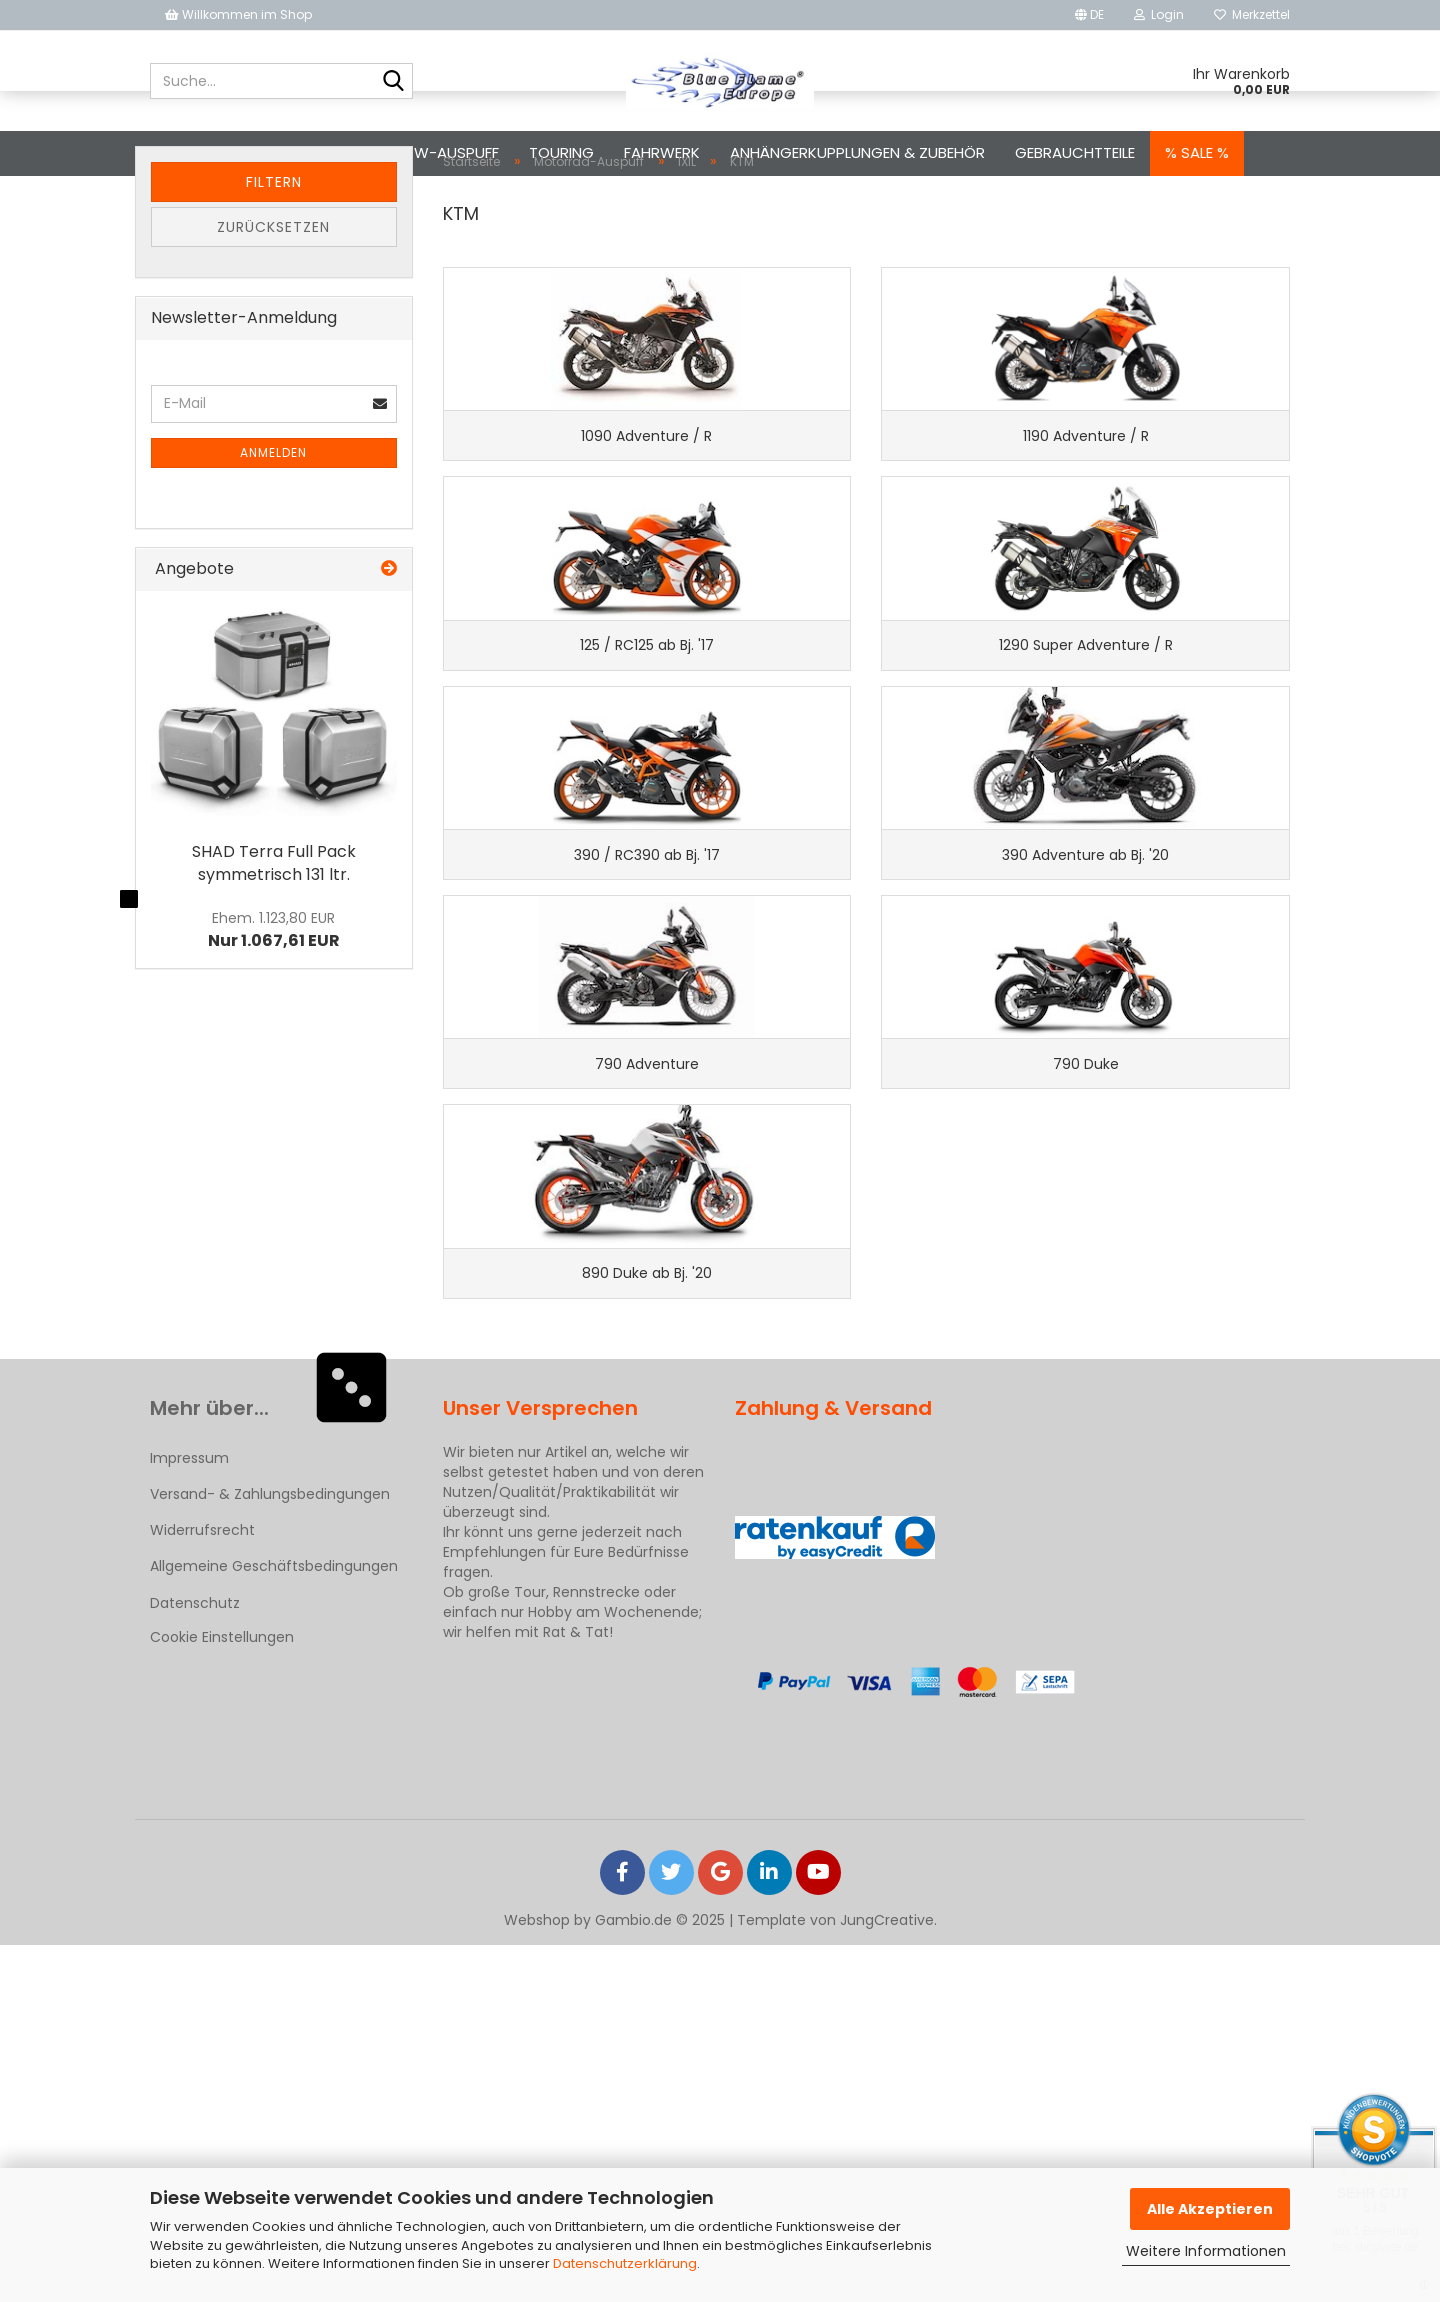 The width and height of the screenshot is (1440, 2302). Describe the element at coordinates (129, 899) in the screenshot. I see `an unchecked or empty checkbox state` at that location.